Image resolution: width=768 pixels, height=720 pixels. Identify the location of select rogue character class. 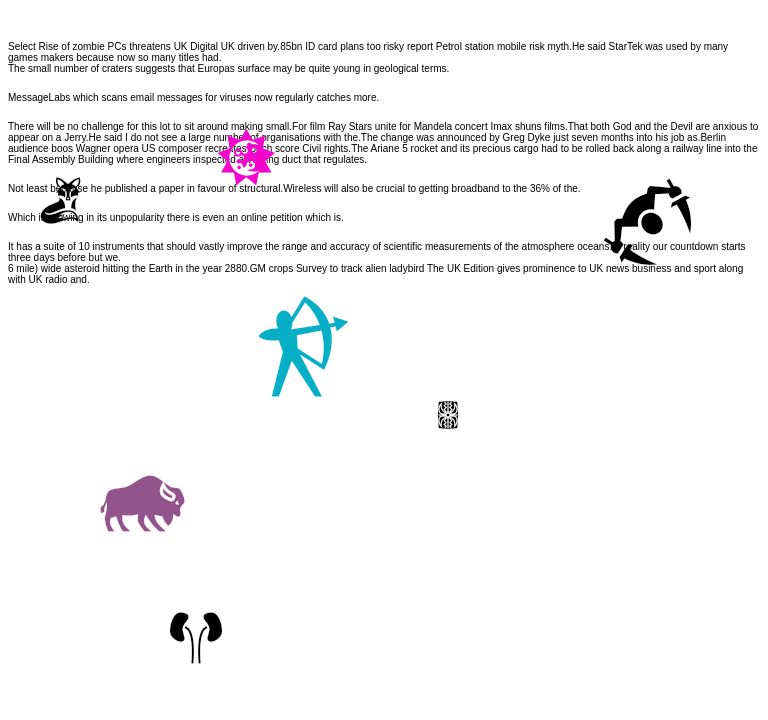
(647, 221).